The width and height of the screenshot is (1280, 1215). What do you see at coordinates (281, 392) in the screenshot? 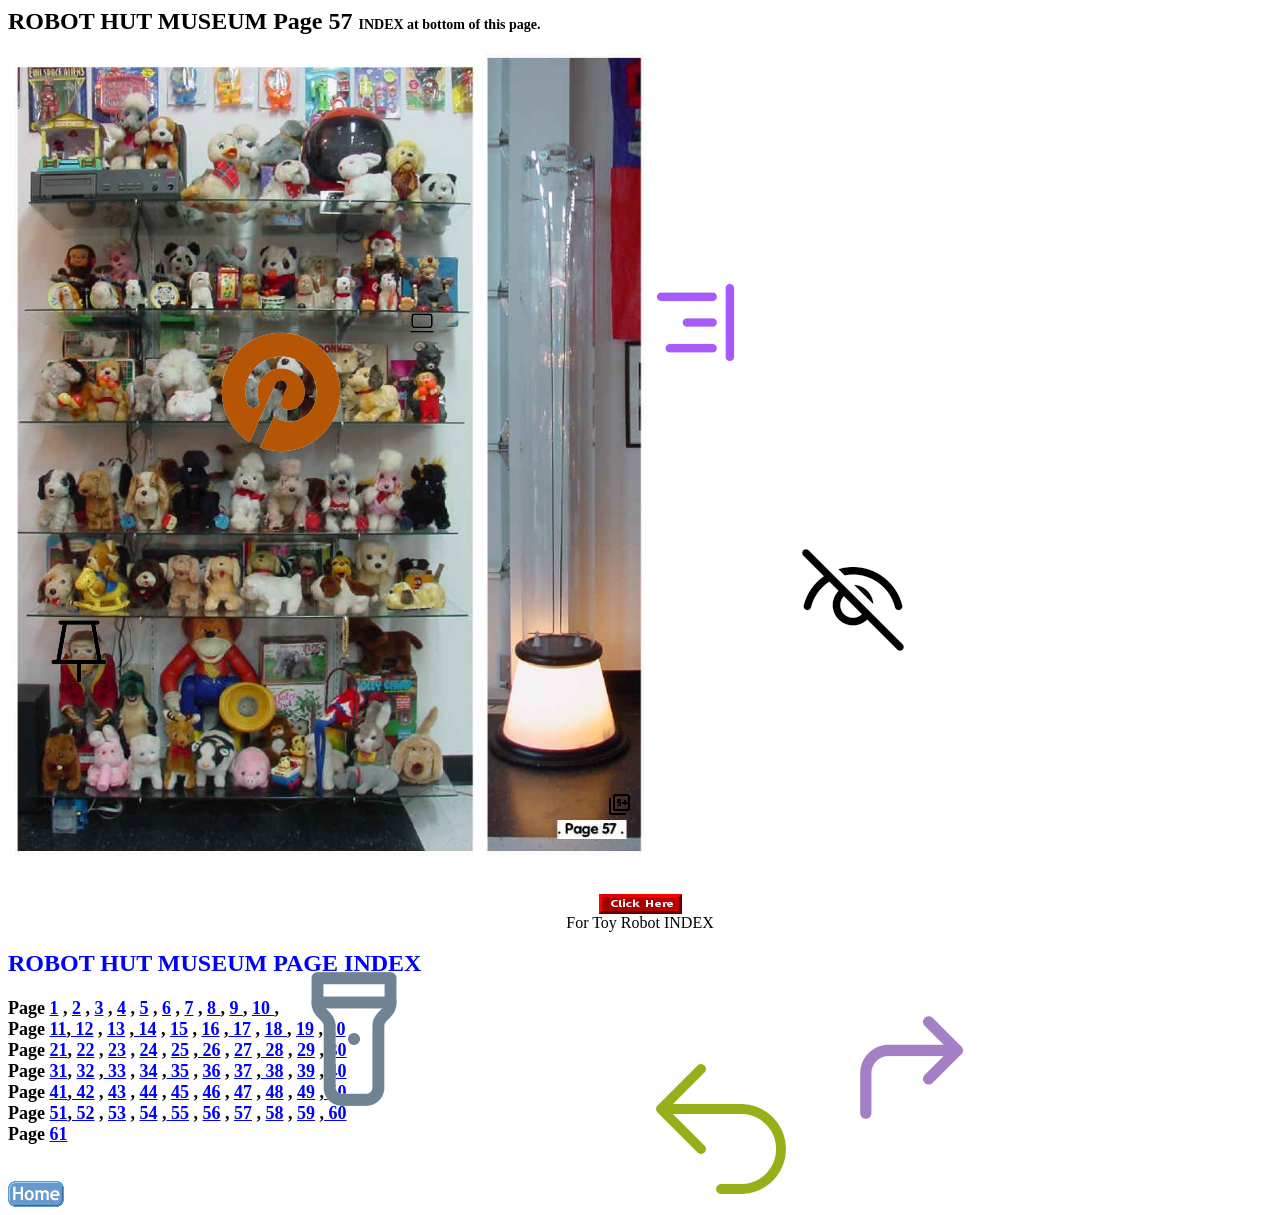
I see `open Pinterest app` at bounding box center [281, 392].